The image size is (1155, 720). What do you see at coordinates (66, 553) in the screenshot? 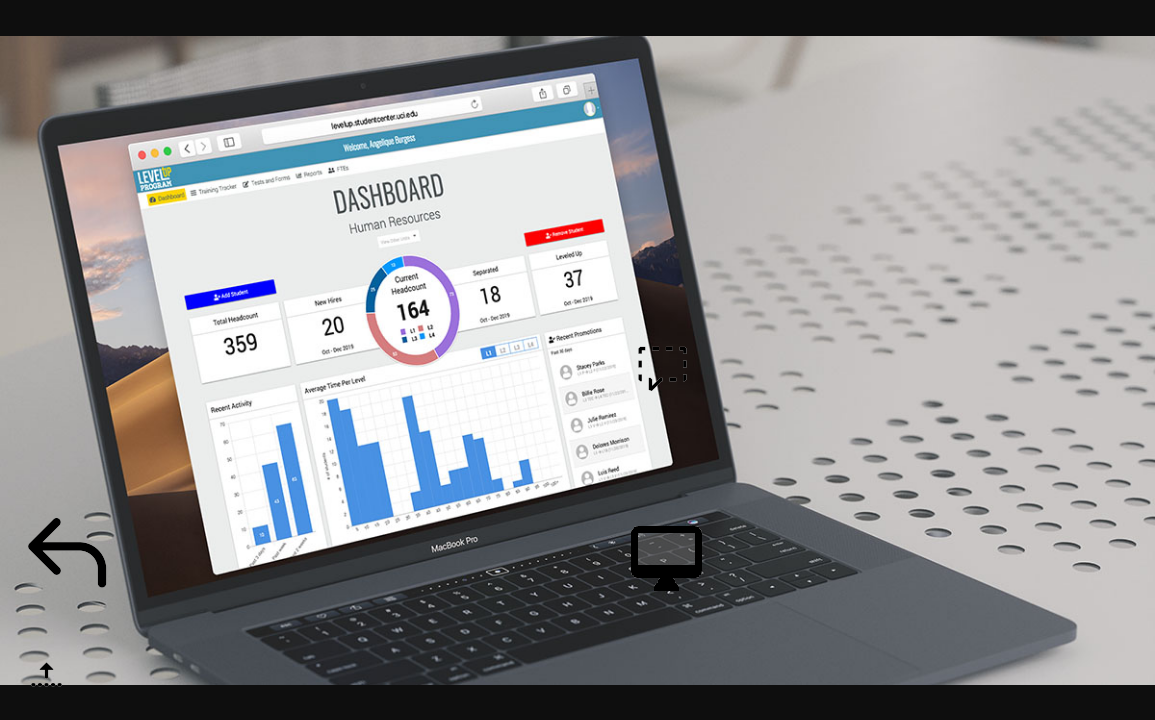
I see `reply to a message or comment` at bounding box center [66, 553].